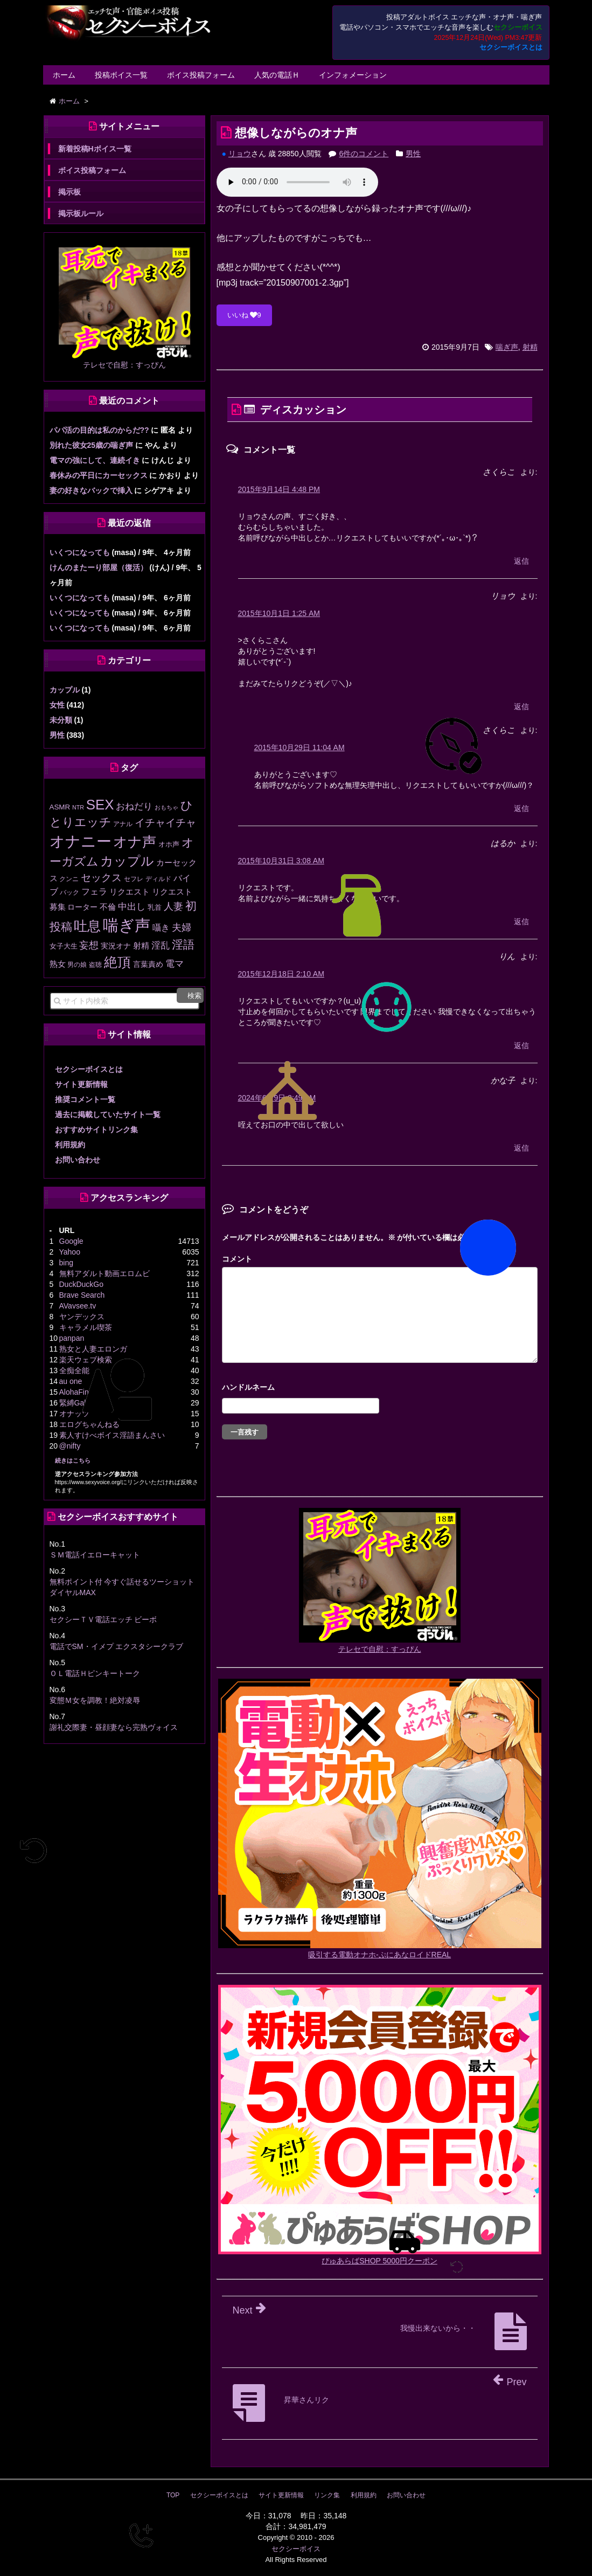  What do you see at coordinates (488, 1248) in the screenshot?
I see `select or mark an item as active` at bounding box center [488, 1248].